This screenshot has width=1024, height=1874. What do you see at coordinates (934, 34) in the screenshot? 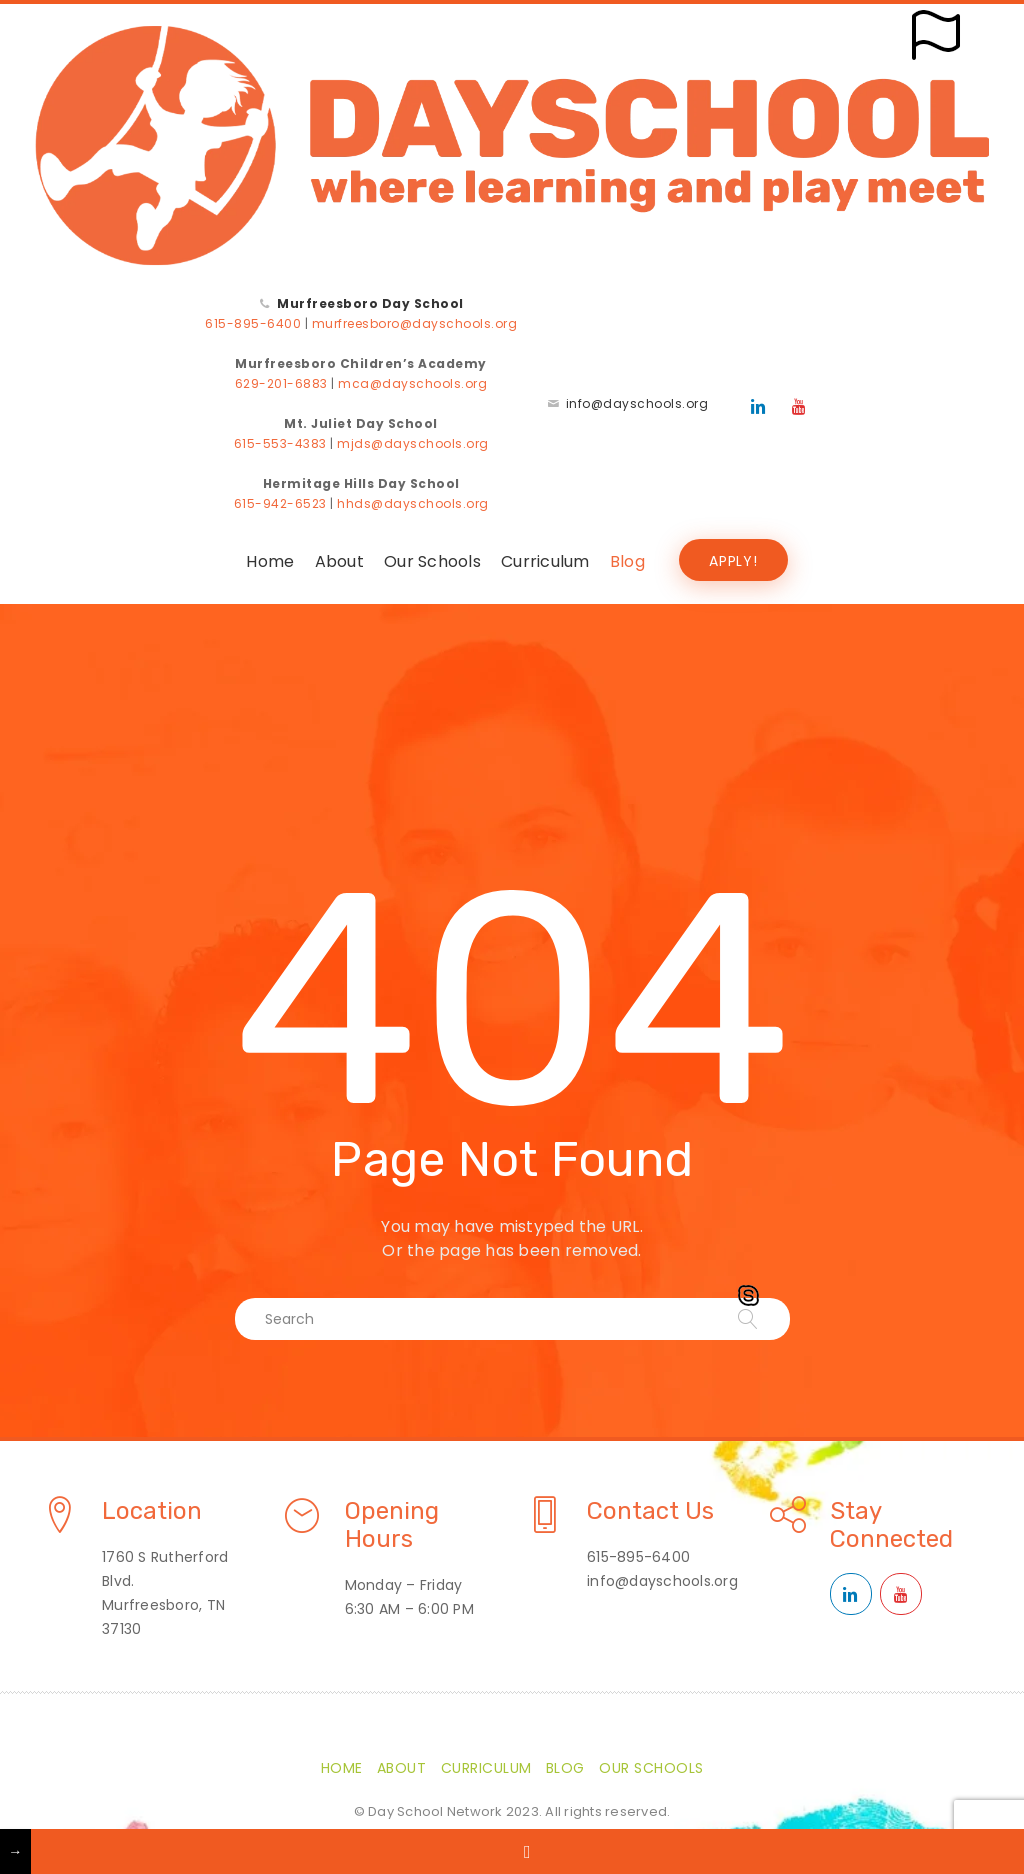
I see `flag or report content` at bounding box center [934, 34].